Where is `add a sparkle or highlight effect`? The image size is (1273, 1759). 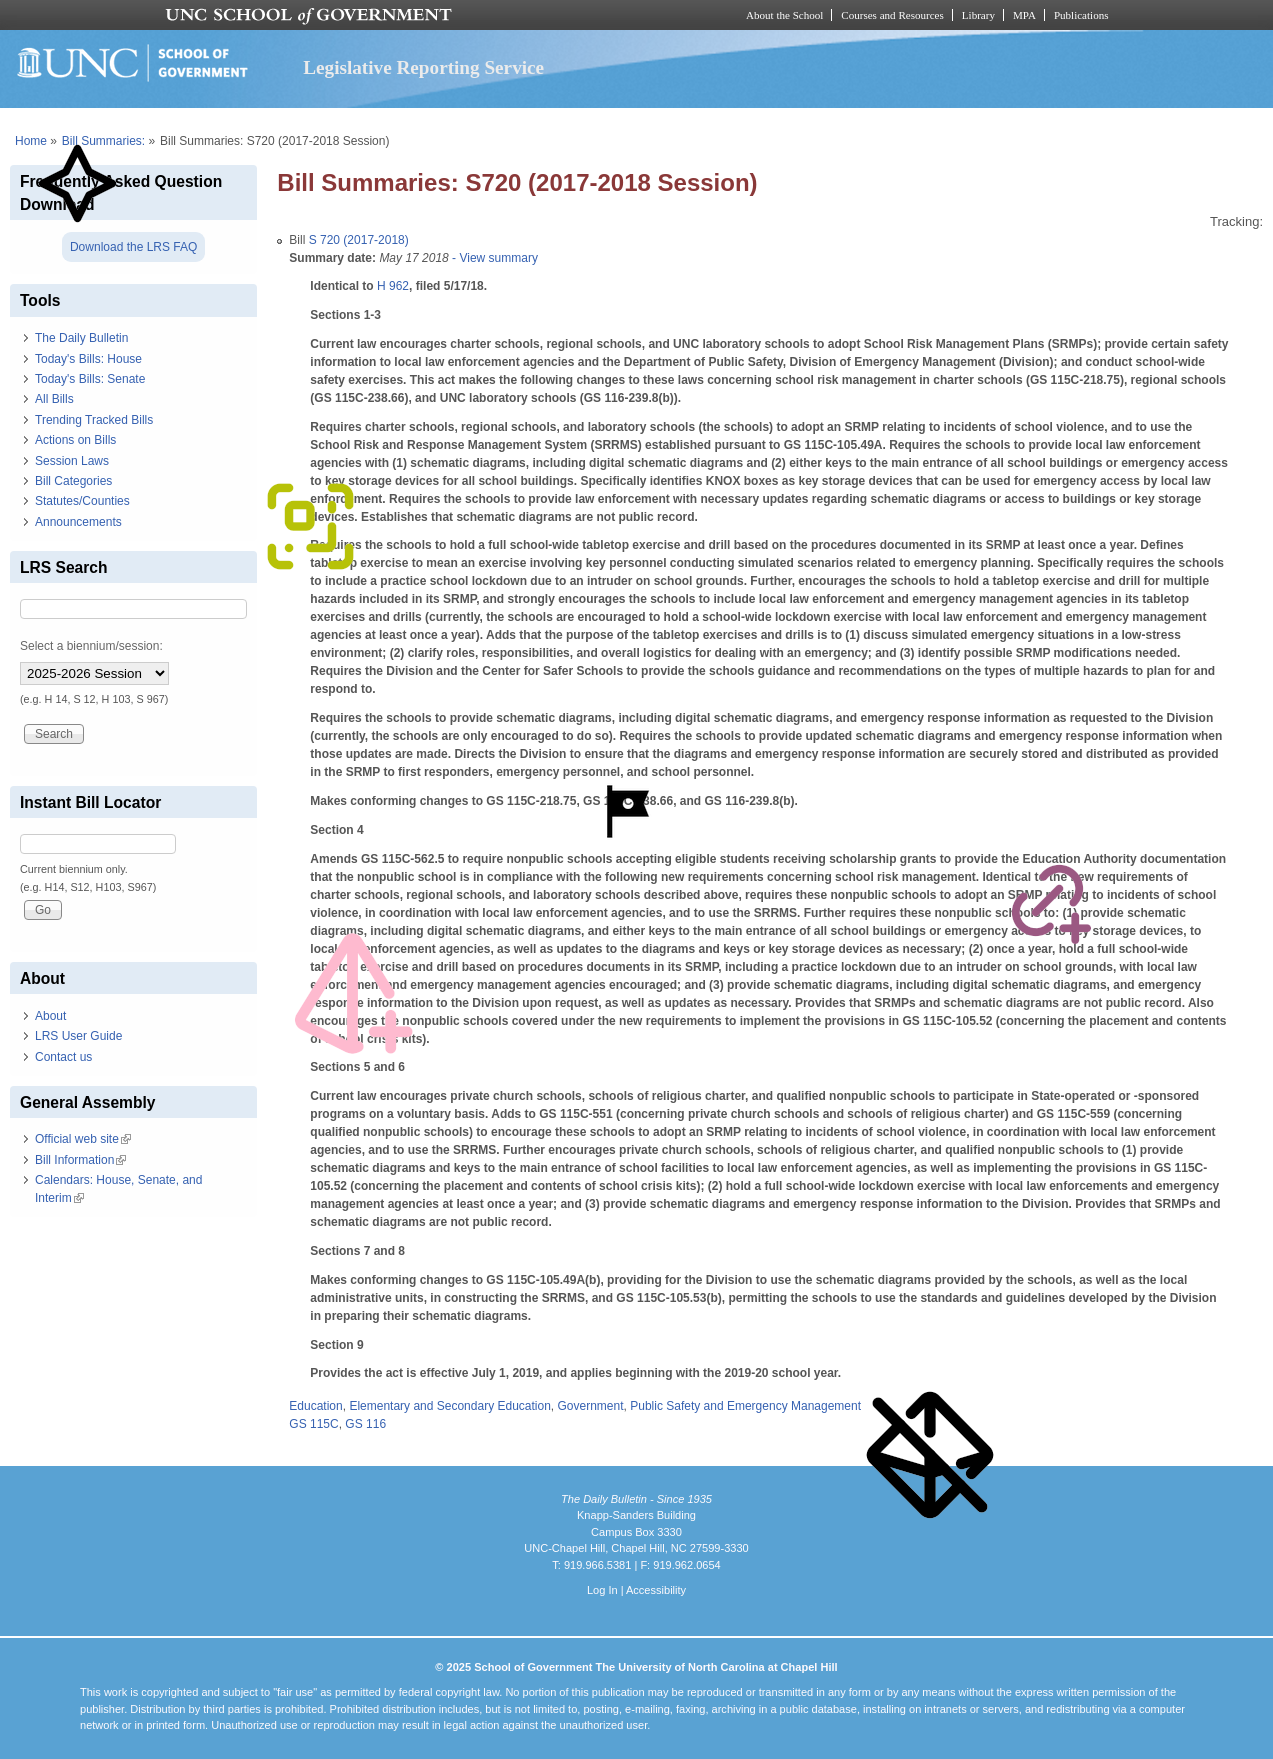
add a sparkle or highlight effect is located at coordinates (77, 183).